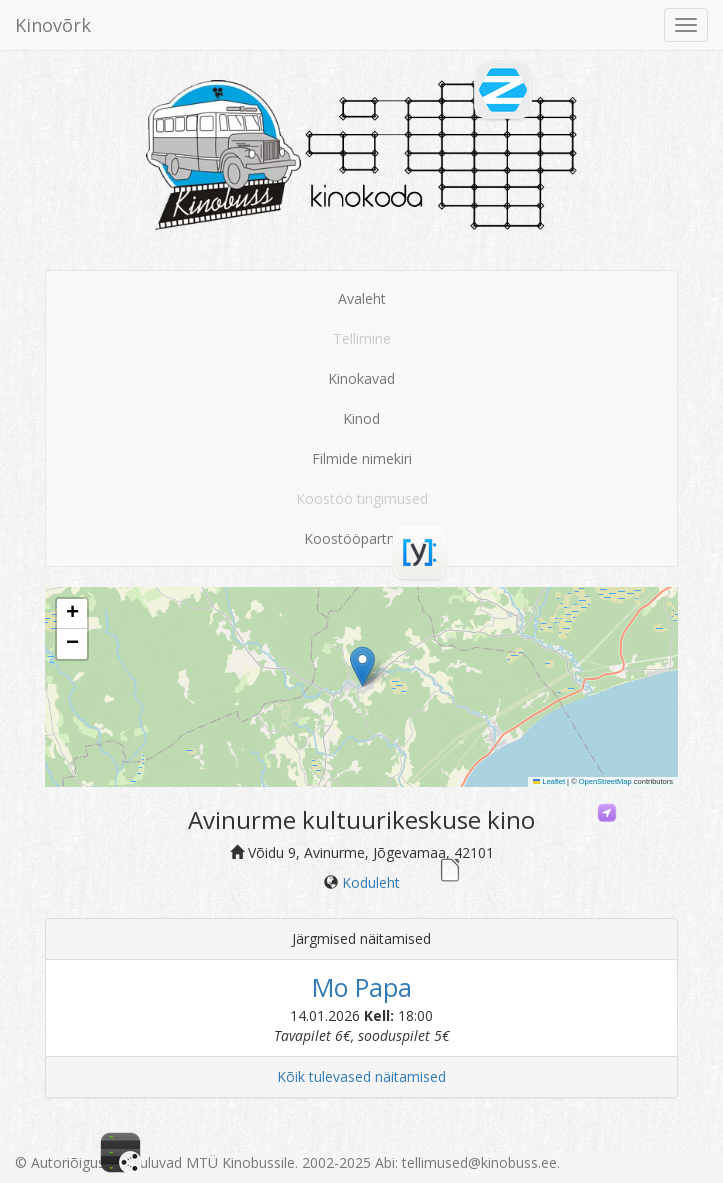  I want to click on open jupyter notebook for interactive python coding, so click(419, 552).